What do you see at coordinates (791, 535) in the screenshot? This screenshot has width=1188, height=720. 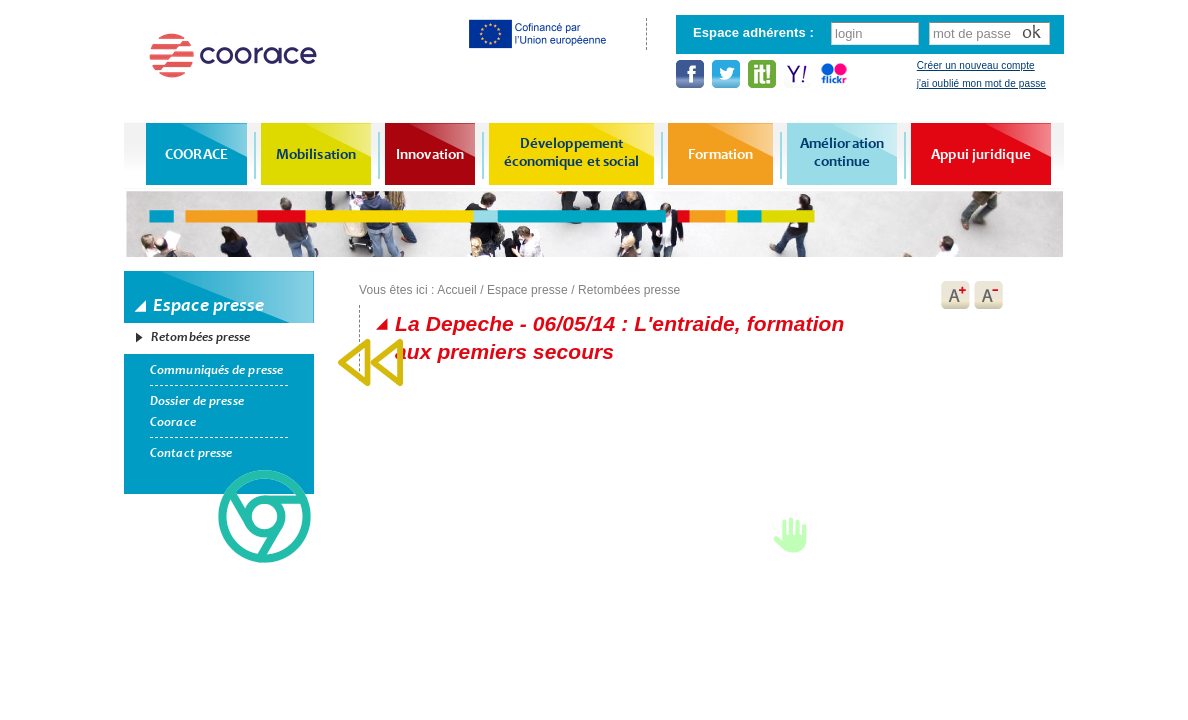 I see `stop or halt an action` at bounding box center [791, 535].